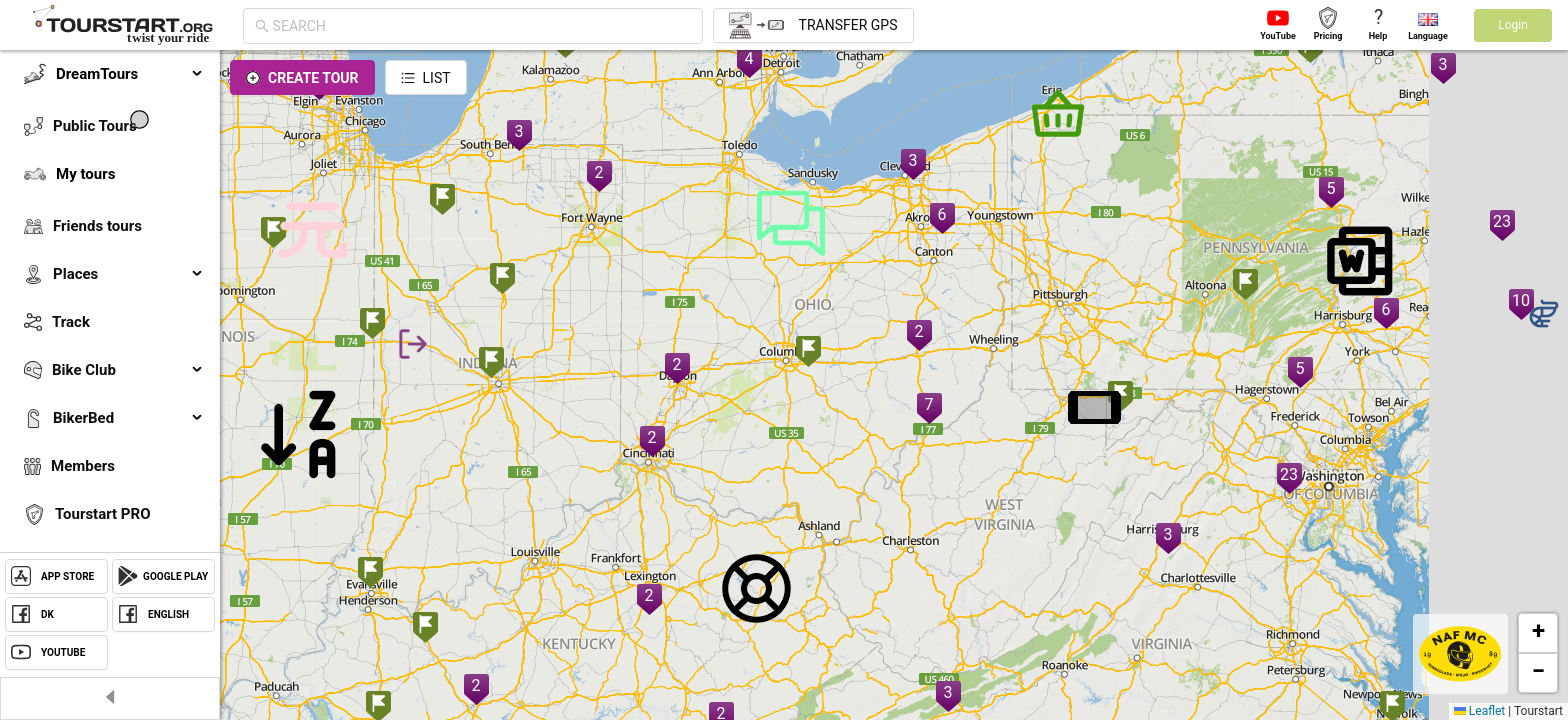 Image resolution: width=1568 pixels, height=720 pixels. I want to click on view your shopping basket, so click(1058, 116).